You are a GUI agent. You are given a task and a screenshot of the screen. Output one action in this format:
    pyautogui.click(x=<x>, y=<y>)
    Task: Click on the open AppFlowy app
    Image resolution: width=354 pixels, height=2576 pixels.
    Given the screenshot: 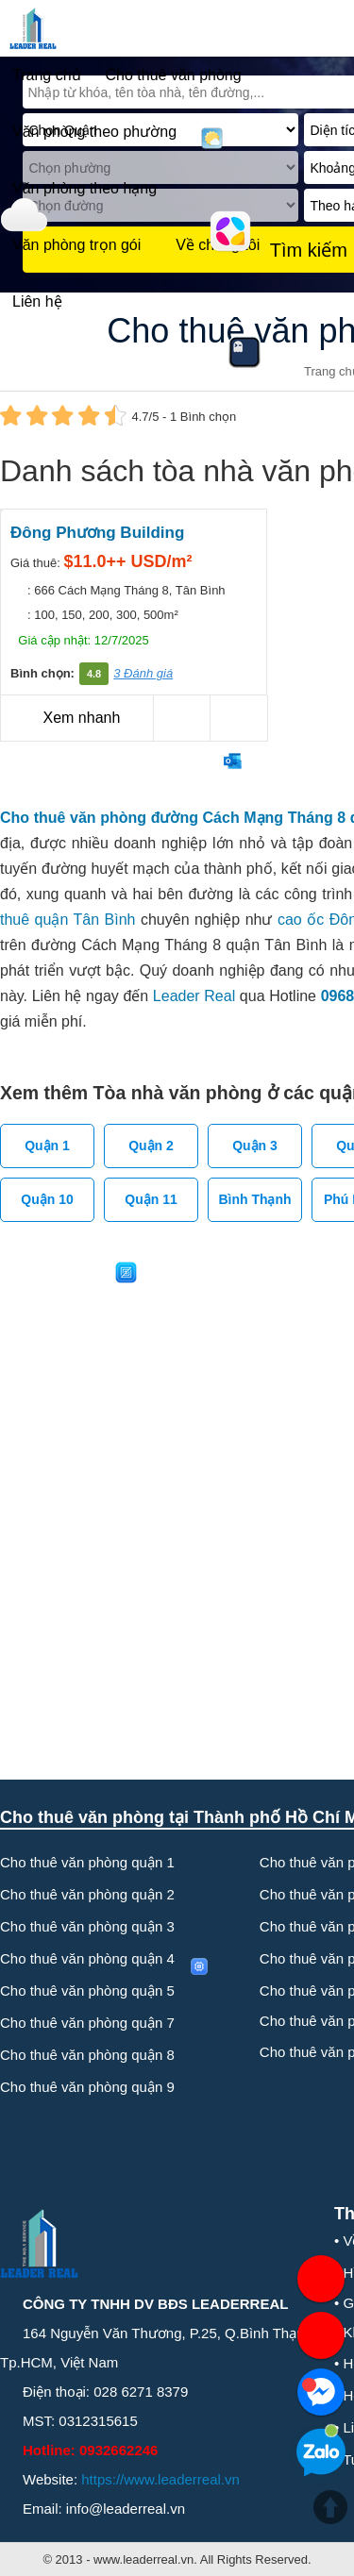 What is the action you would take?
    pyautogui.click(x=230, y=231)
    